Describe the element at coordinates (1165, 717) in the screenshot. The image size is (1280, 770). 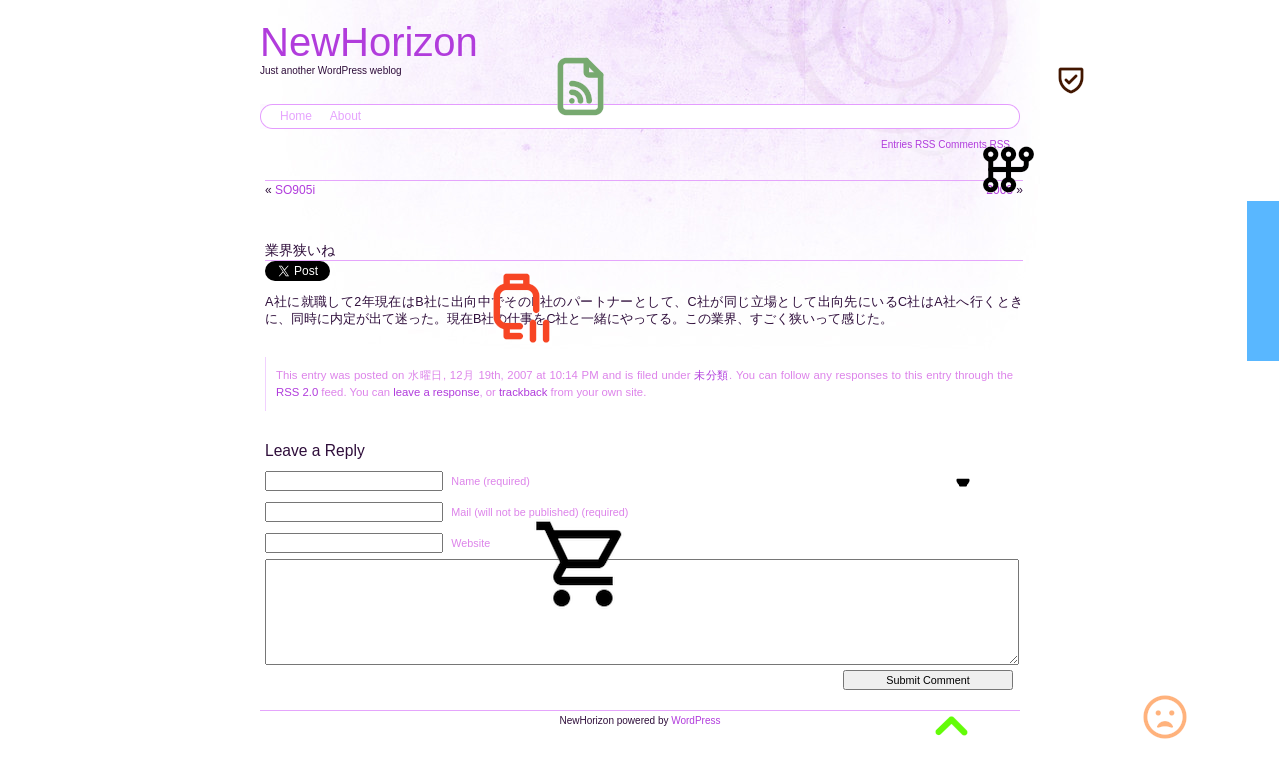
I see `indicates negative feedback or dissatisfaction` at that location.